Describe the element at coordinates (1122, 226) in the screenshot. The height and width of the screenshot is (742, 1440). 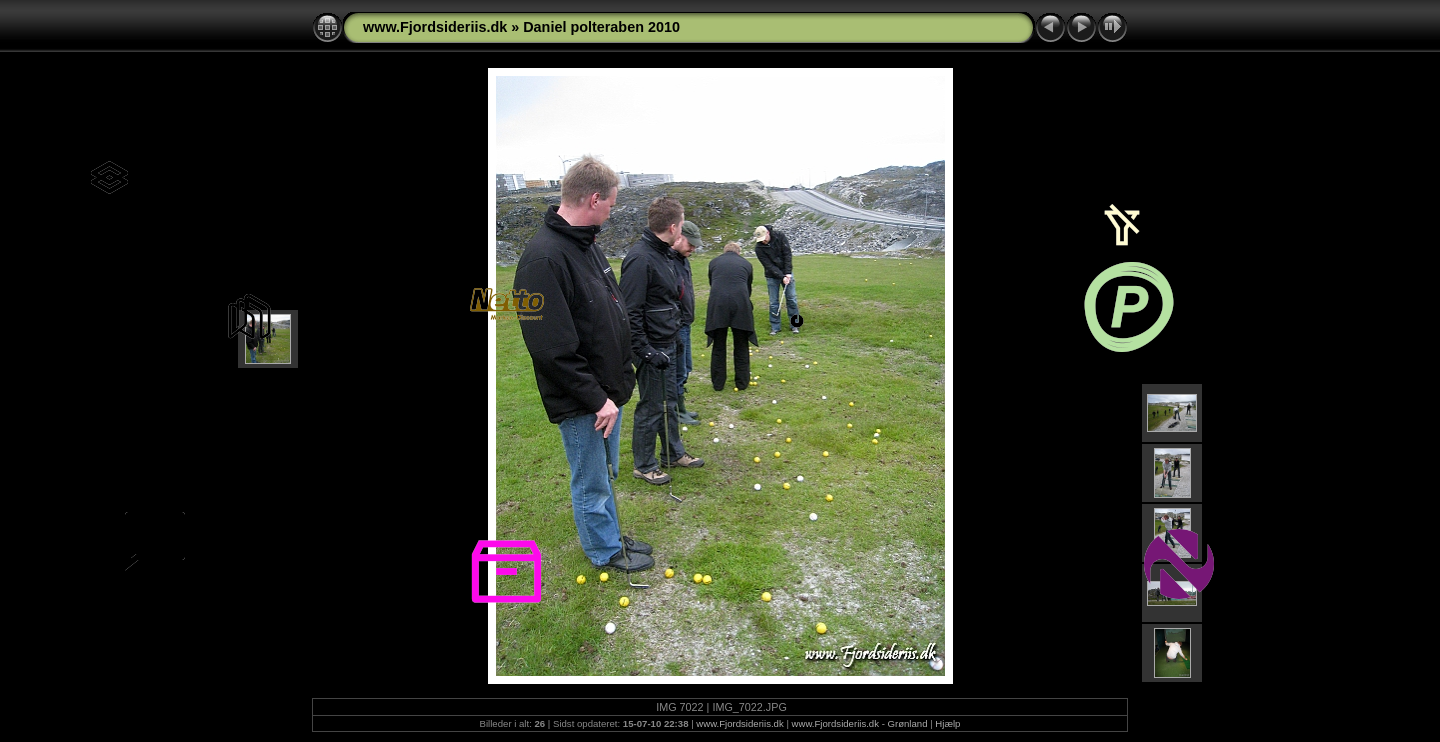
I see `clear all active filters` at that location.